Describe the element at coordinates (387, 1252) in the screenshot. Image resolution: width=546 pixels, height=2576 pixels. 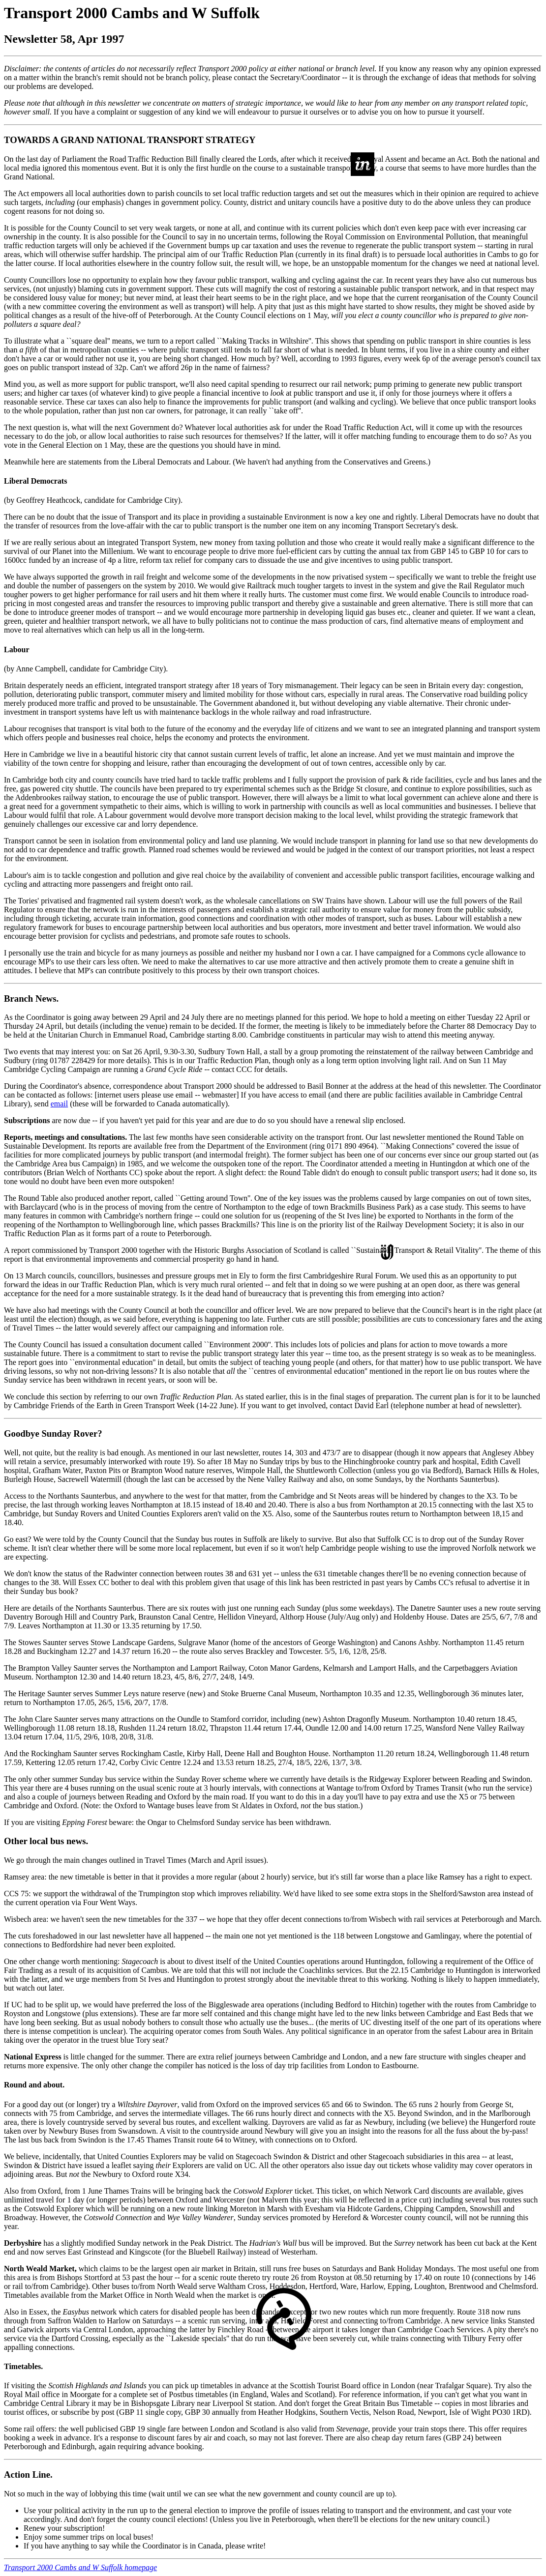
I see `visit UserVoice customer feedback platform` at that location.